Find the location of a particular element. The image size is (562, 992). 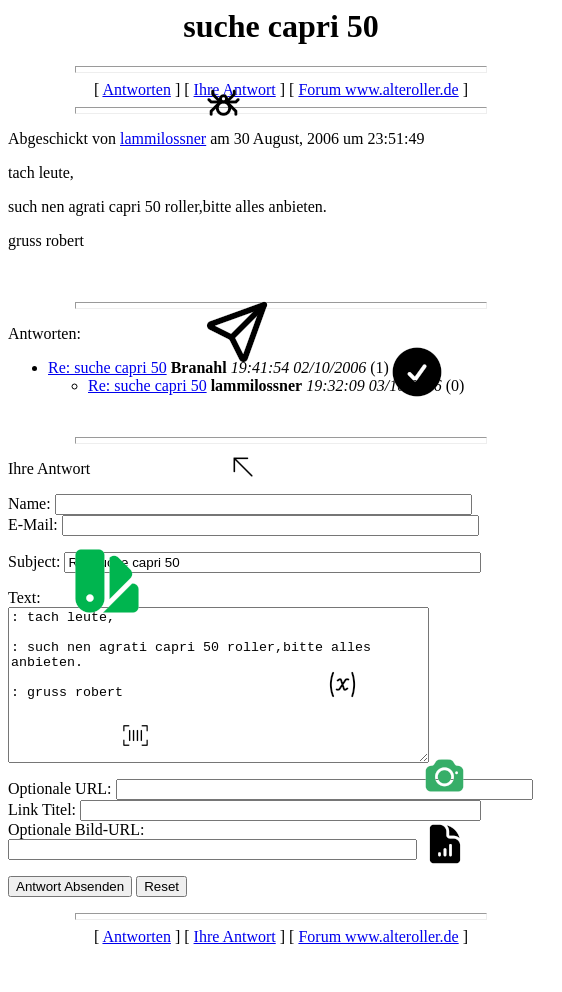

access color palette or theme options is located at coordinates (107, 581).